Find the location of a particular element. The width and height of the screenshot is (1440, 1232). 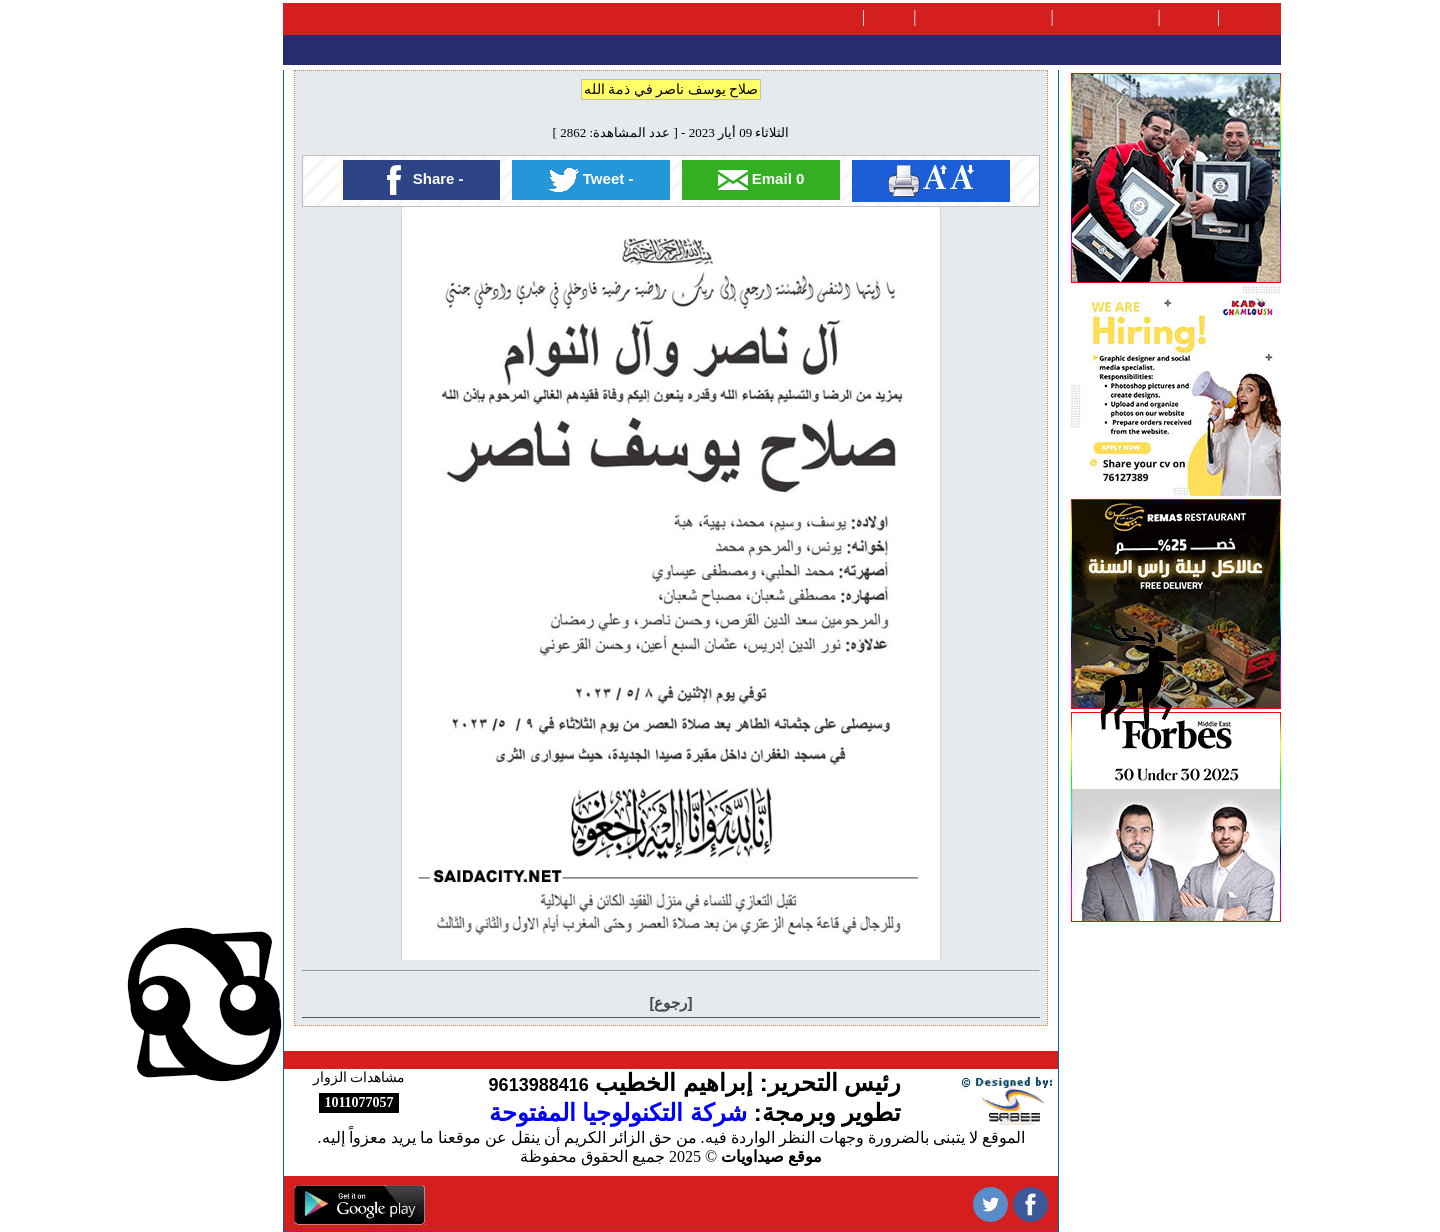

sync or synchronization in progress is located at coordinates (204, 1004).